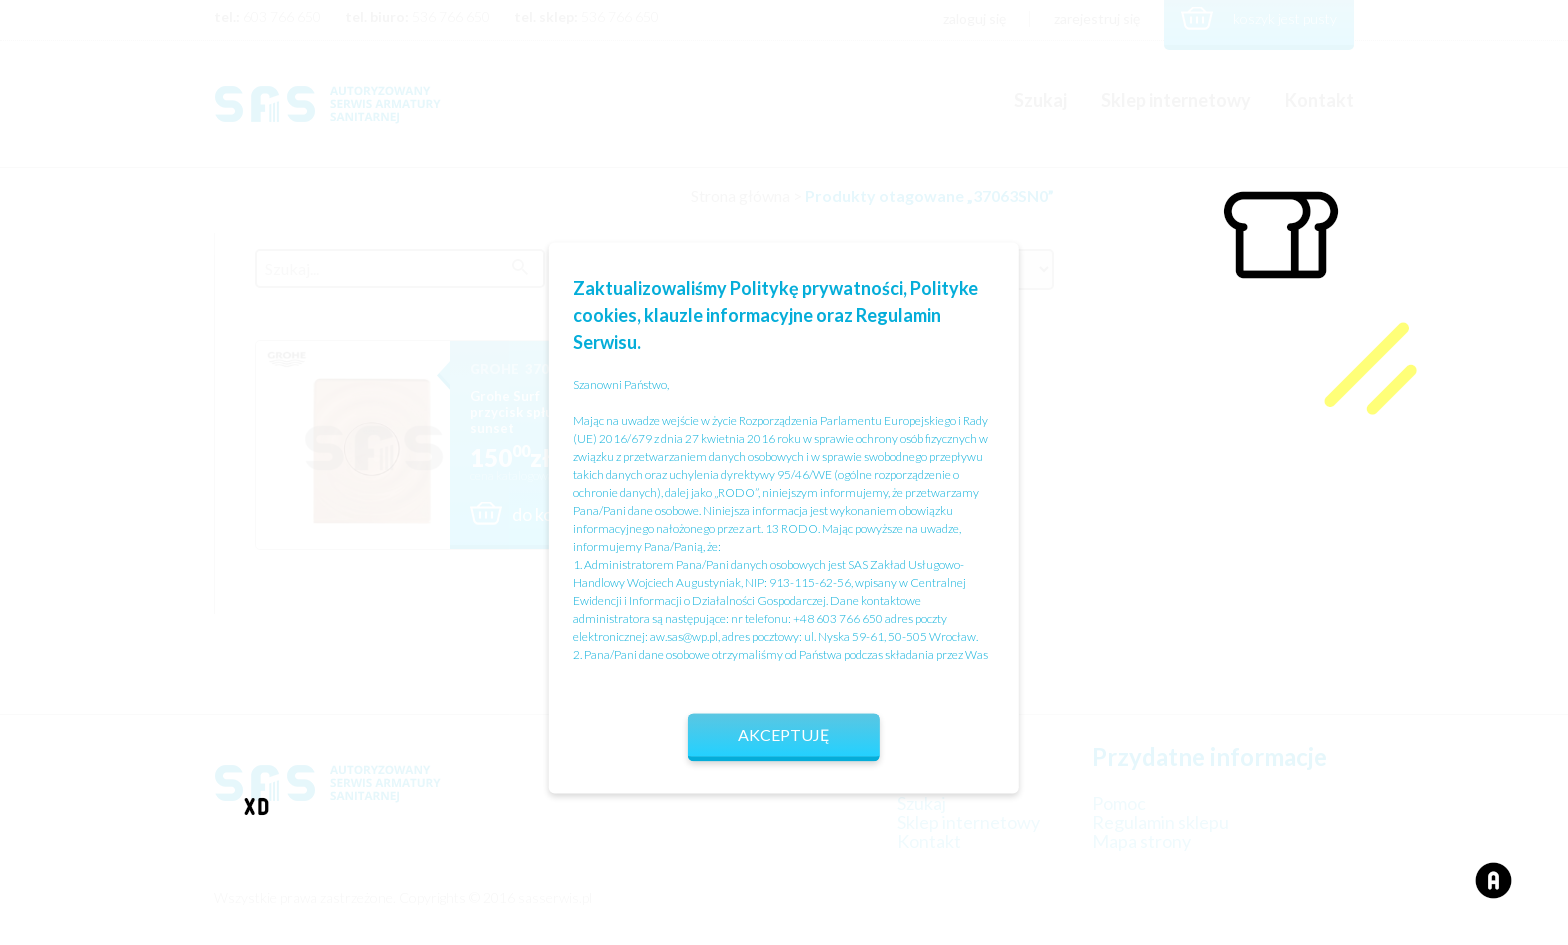 The width and height of the screenshot is (1568, 945). Describe the element at coordinates (256, 806) in the screenshot. I see `open Adobe XD design file` at that location.